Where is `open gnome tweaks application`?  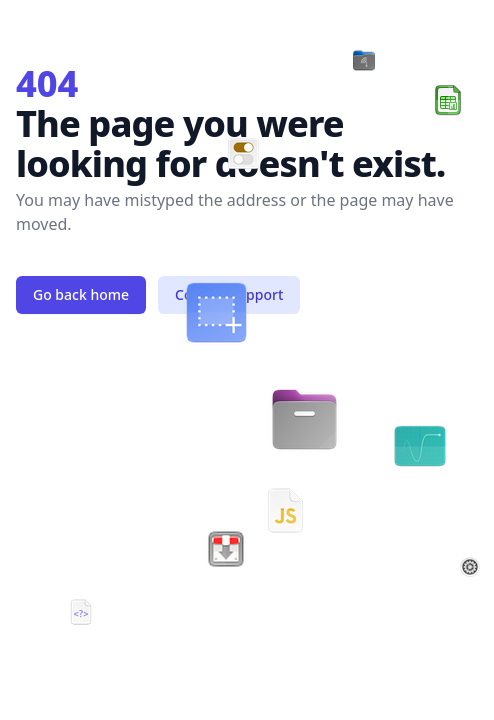 open gnome tweaks application is located at coordinates (243, 153).